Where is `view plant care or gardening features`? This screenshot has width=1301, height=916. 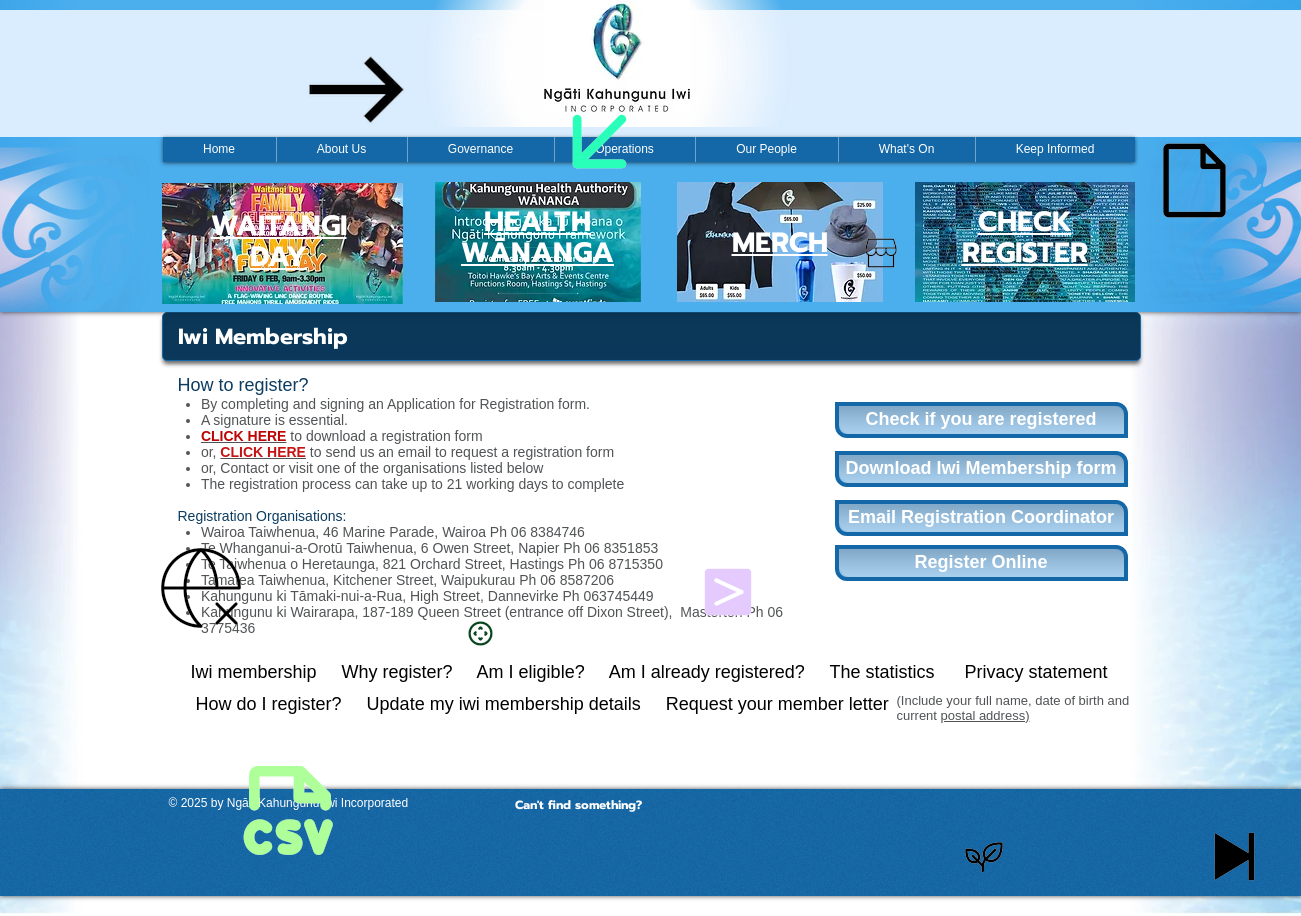 view plant care or gardening features is located at coordinates (984, 856).